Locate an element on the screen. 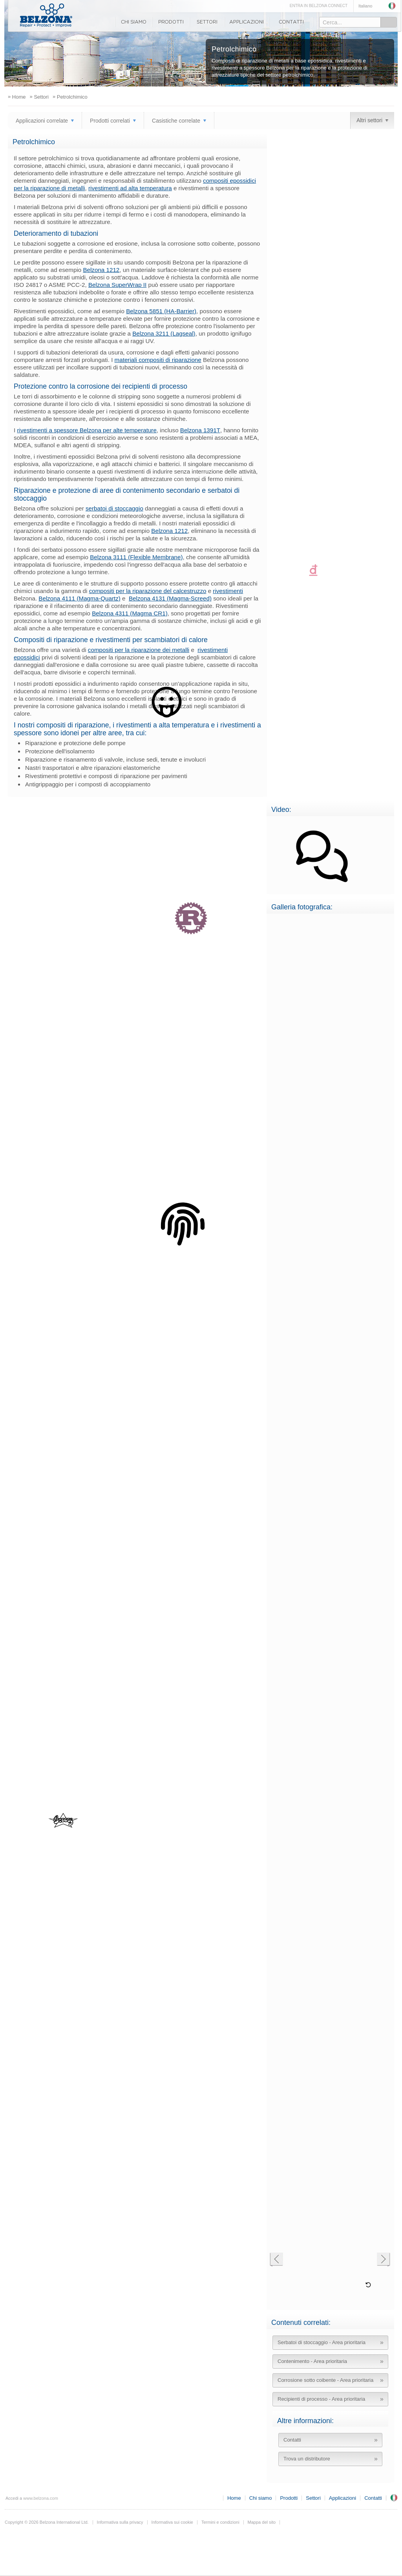 Image resolution: width=402 pixels, height=2576 pixels. insert playful or silly emoji in message is located at coordinates (166, 701).